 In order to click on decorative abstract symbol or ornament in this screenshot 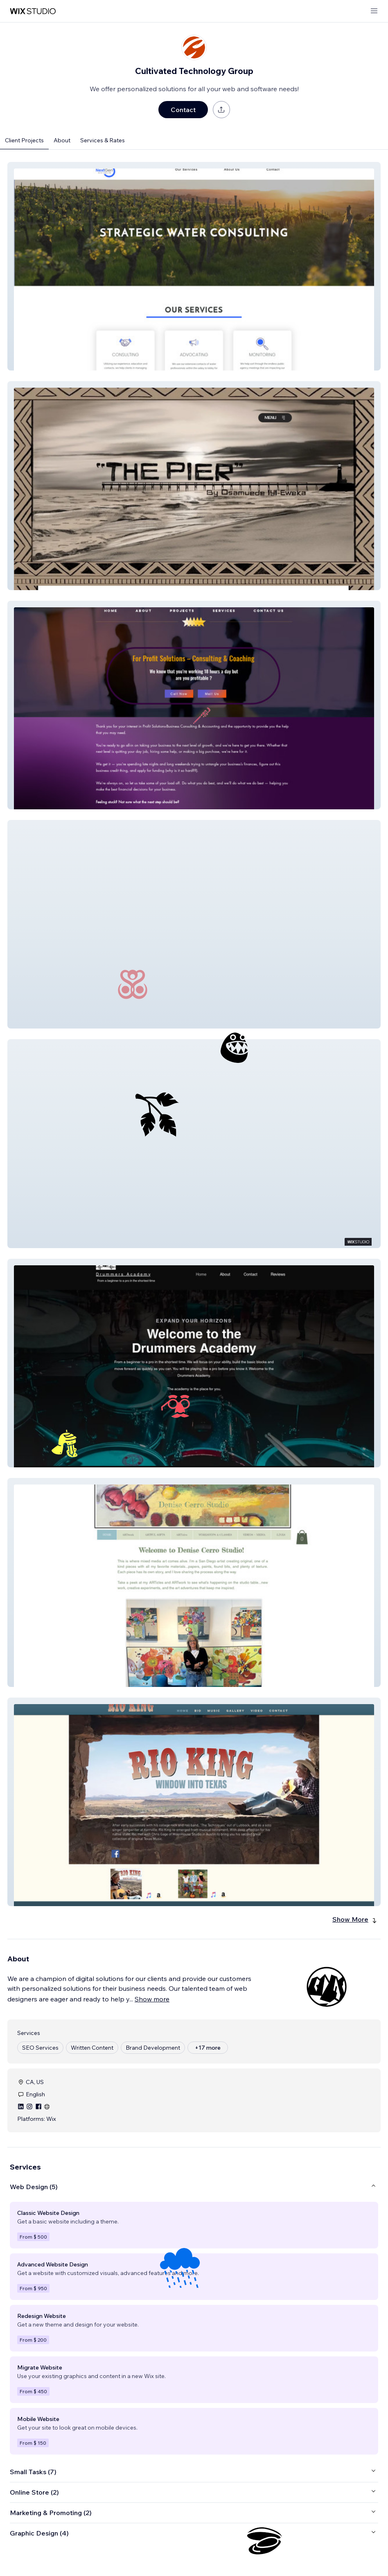, I will do `click(133, 984)`.